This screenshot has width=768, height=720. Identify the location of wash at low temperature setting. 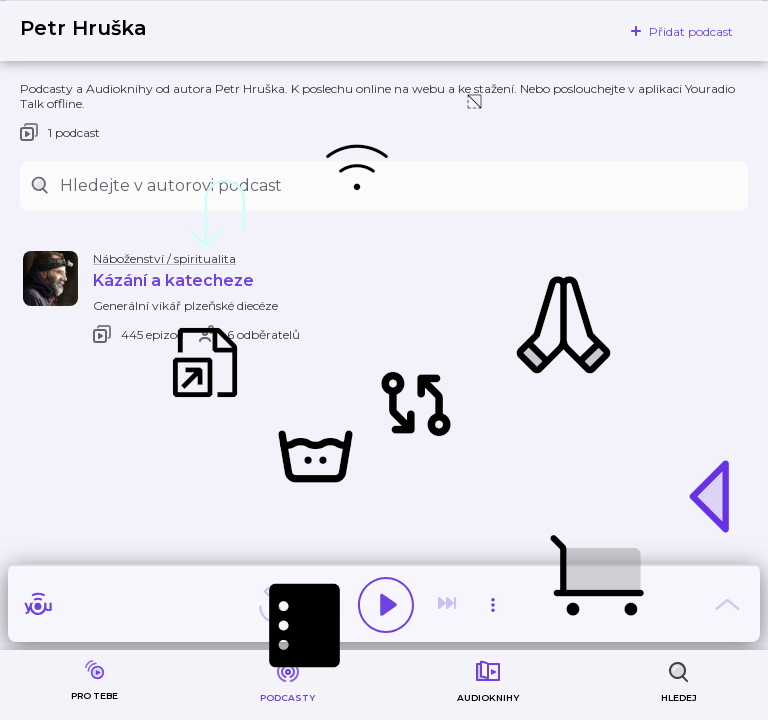
(315, 456).